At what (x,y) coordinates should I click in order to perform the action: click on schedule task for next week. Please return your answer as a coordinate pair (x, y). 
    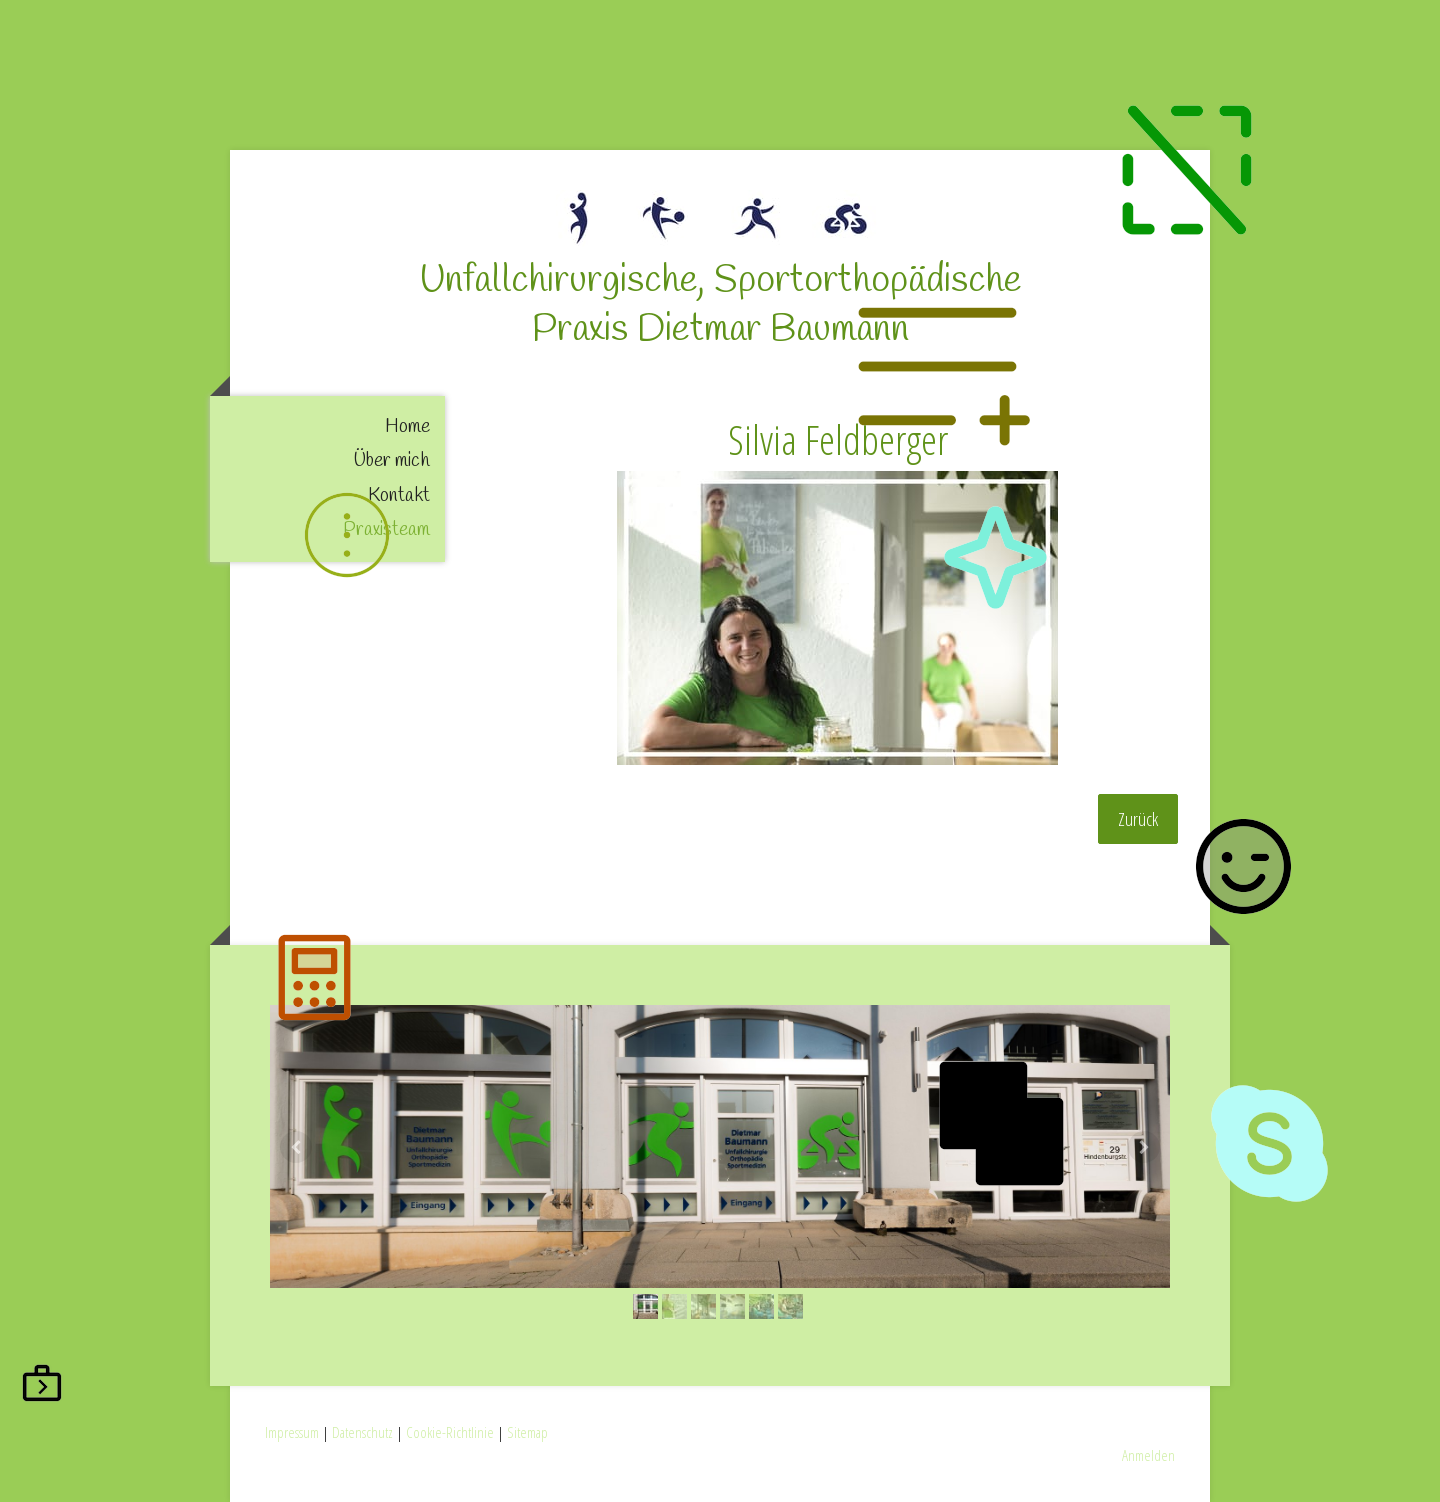
    Looking at the image, I should click on (42, 1382).